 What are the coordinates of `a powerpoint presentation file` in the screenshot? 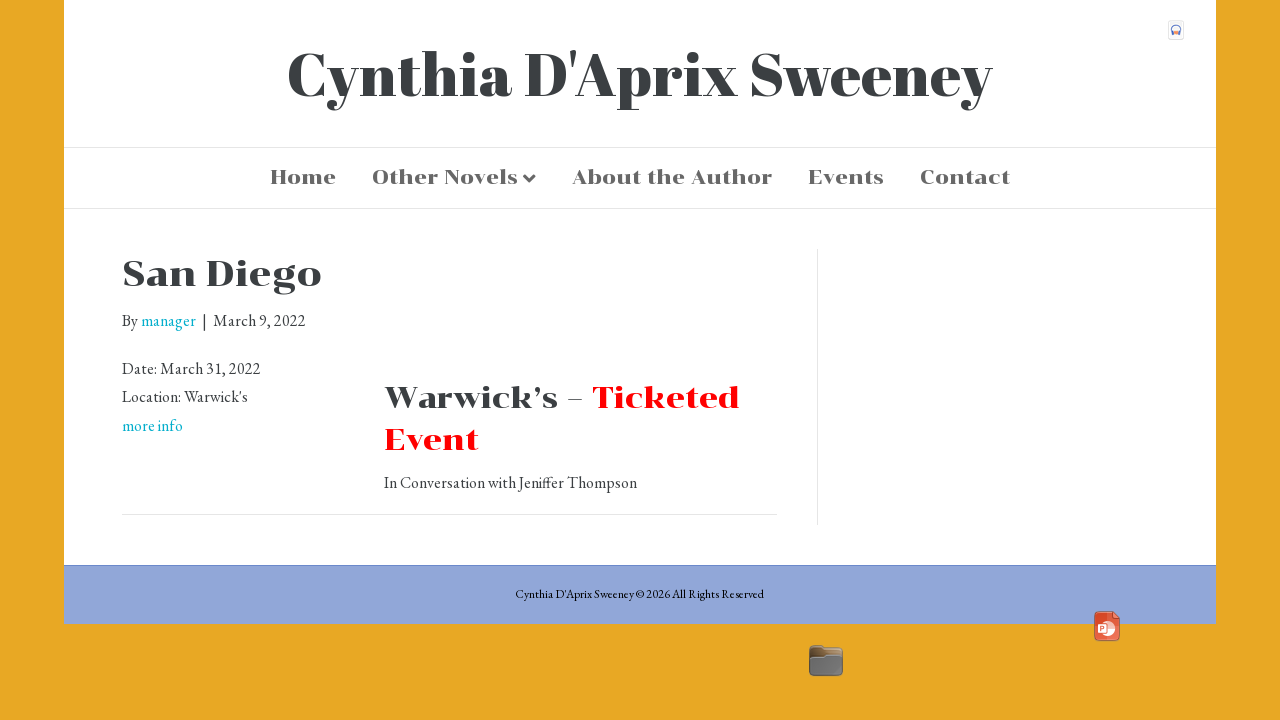 It's located at (1107, 626).